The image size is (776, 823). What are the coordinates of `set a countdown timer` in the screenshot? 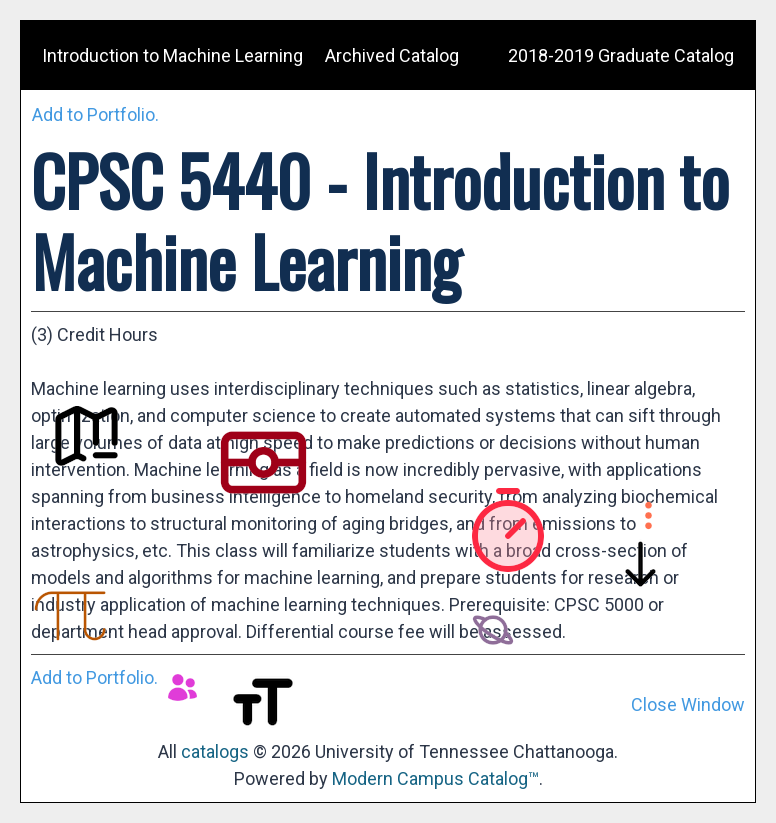 It's located at (508, 533).